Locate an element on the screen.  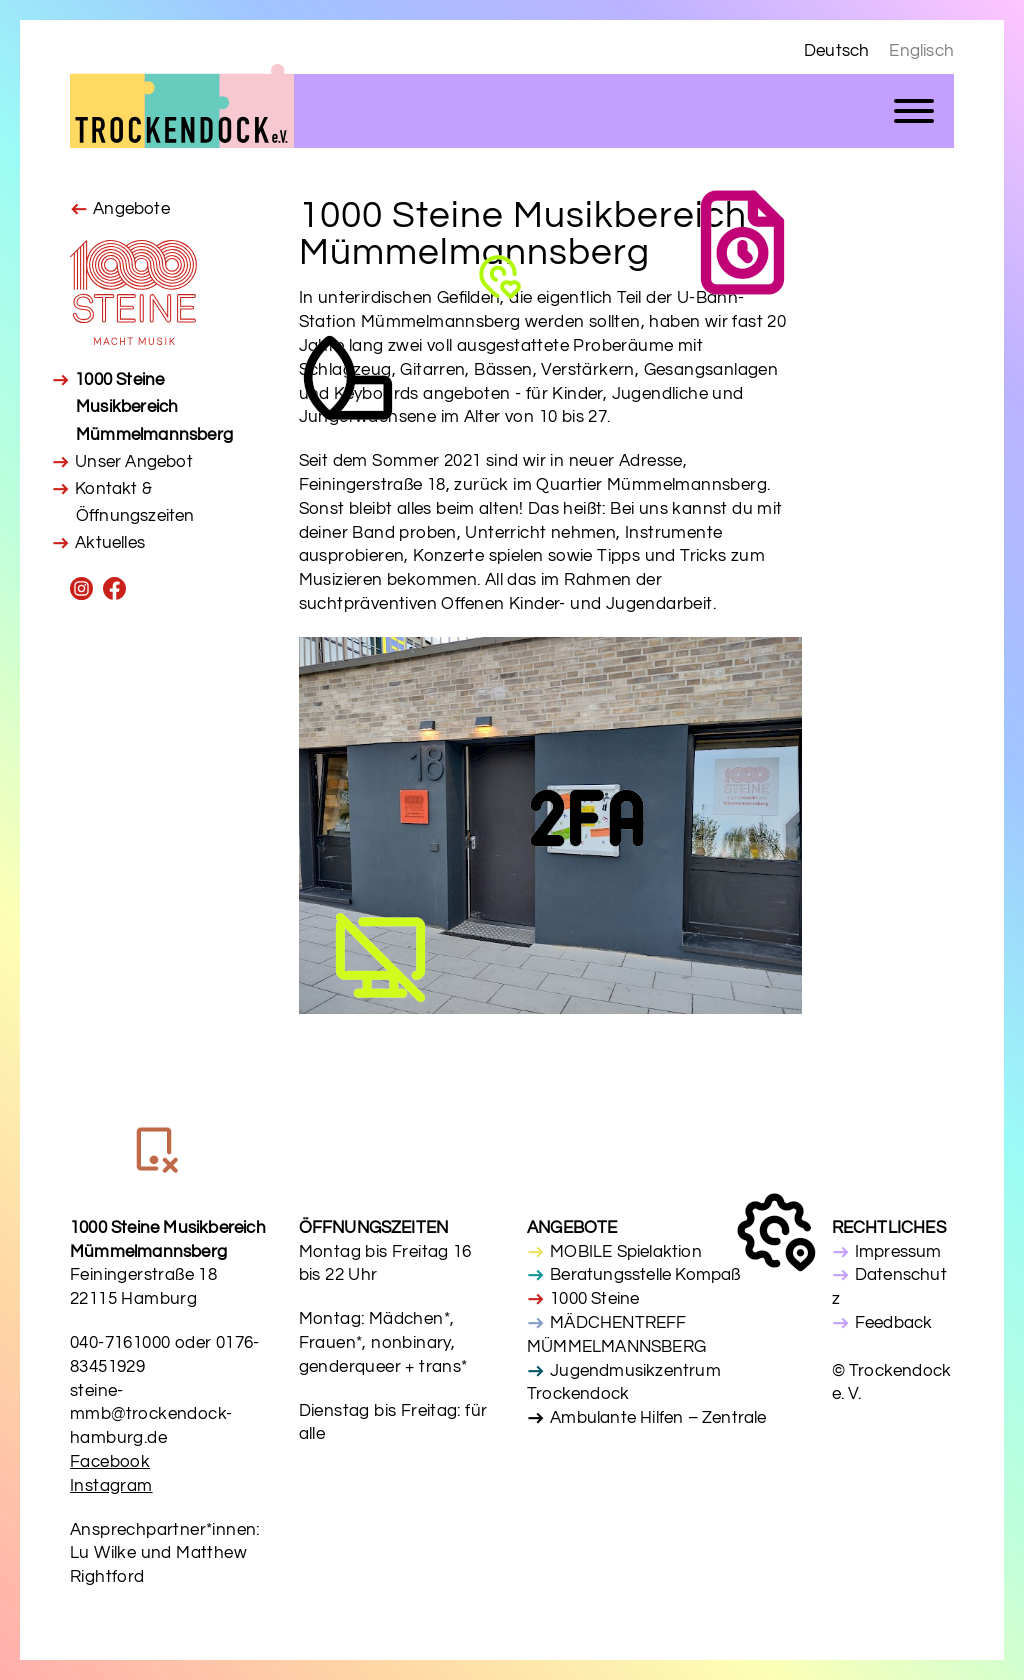
disconnect or remove tablet device is located at coordinates (154, 1149).